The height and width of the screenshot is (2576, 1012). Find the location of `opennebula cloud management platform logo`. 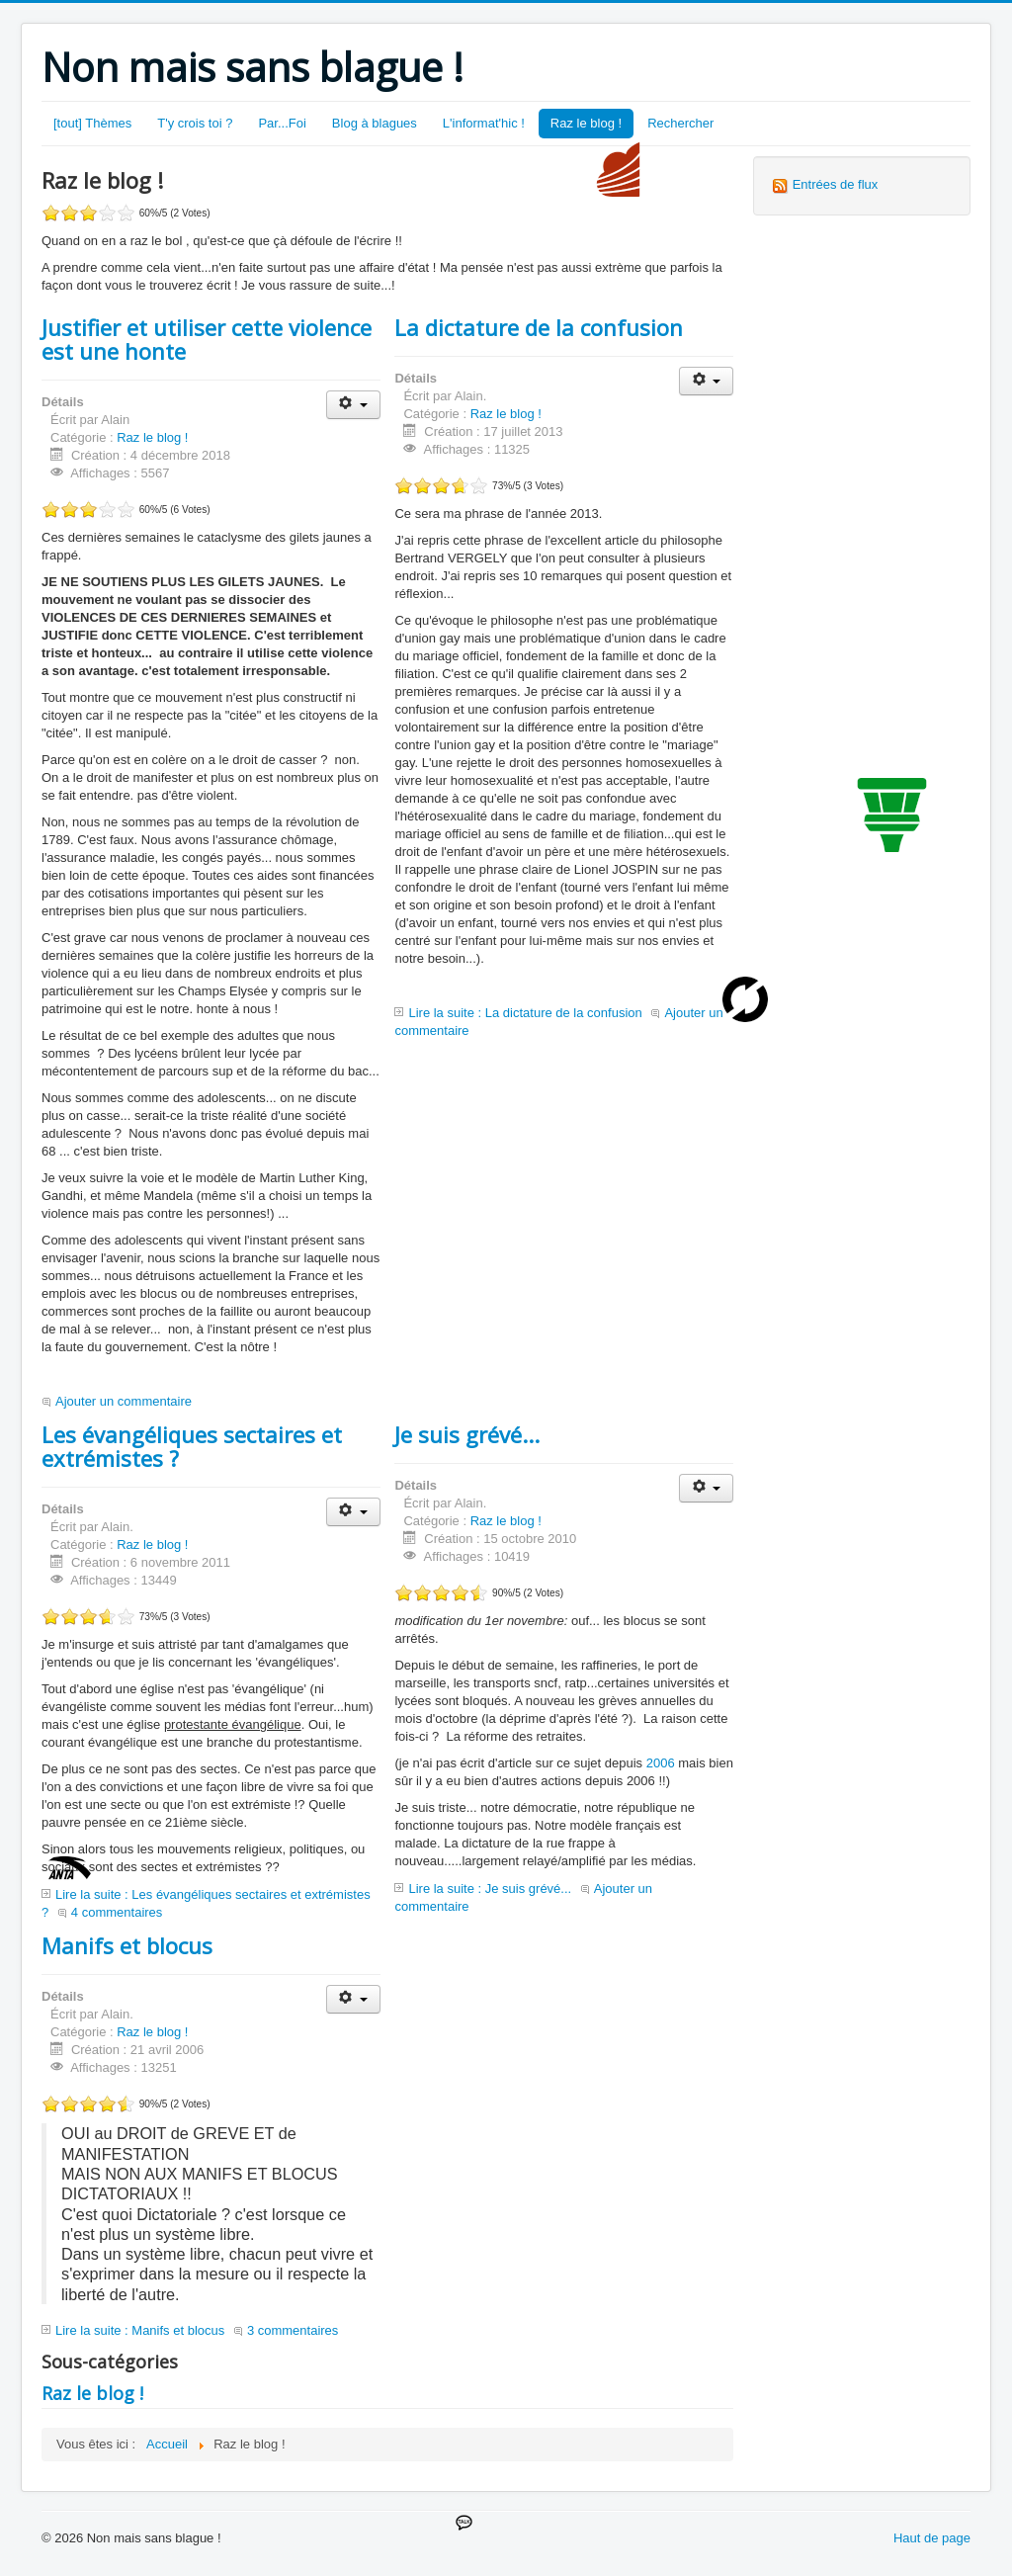

opennebula cloud management platform logo is located at coordinates (618, 169).